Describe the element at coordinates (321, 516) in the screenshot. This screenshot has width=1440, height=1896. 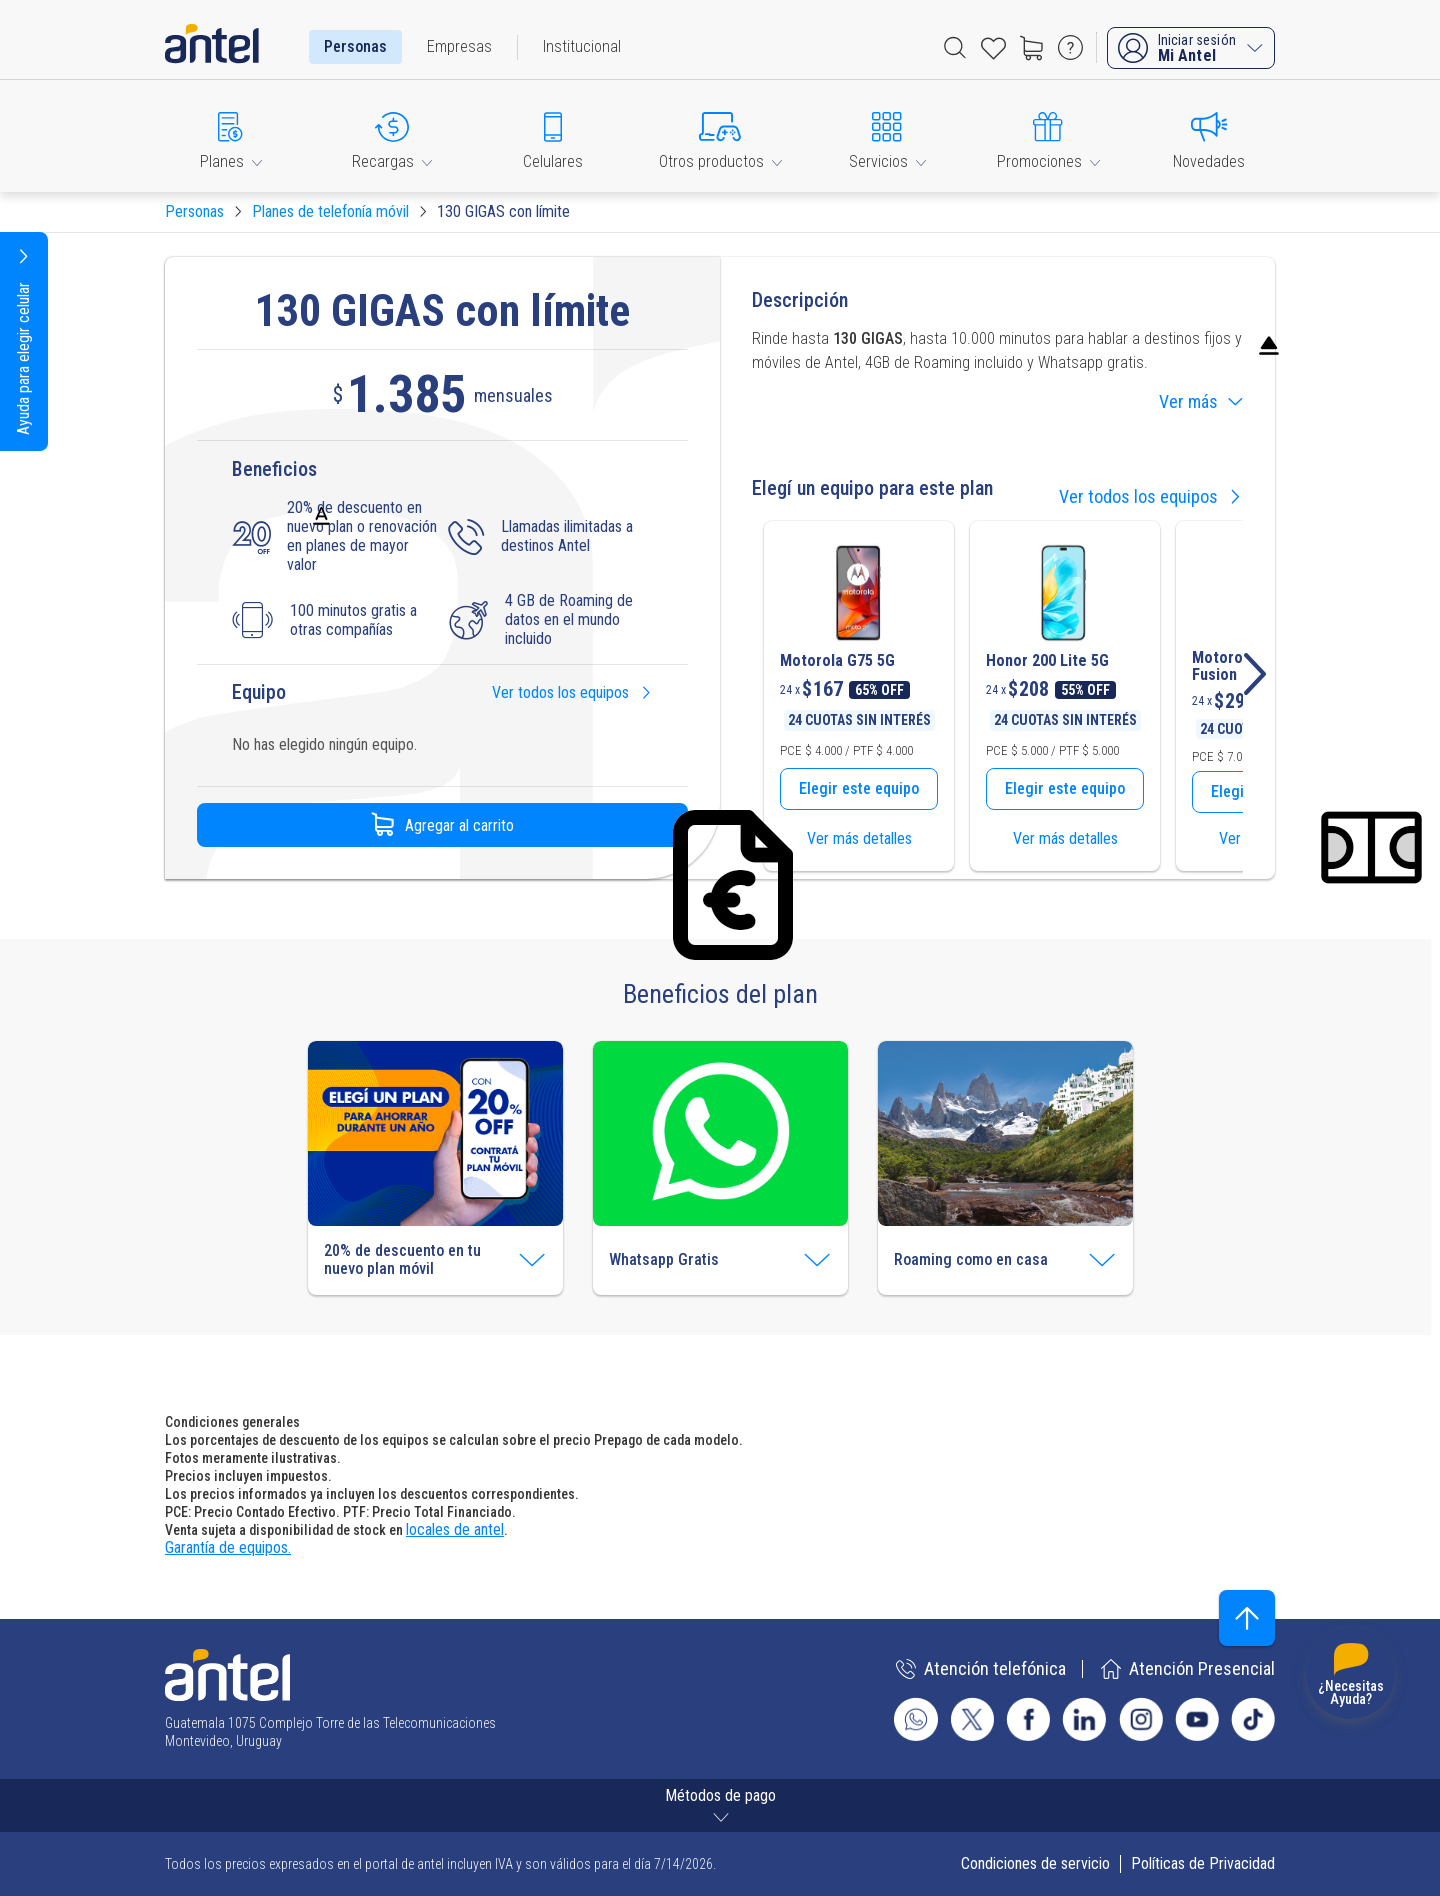
I see `change text formatting options` at that location.